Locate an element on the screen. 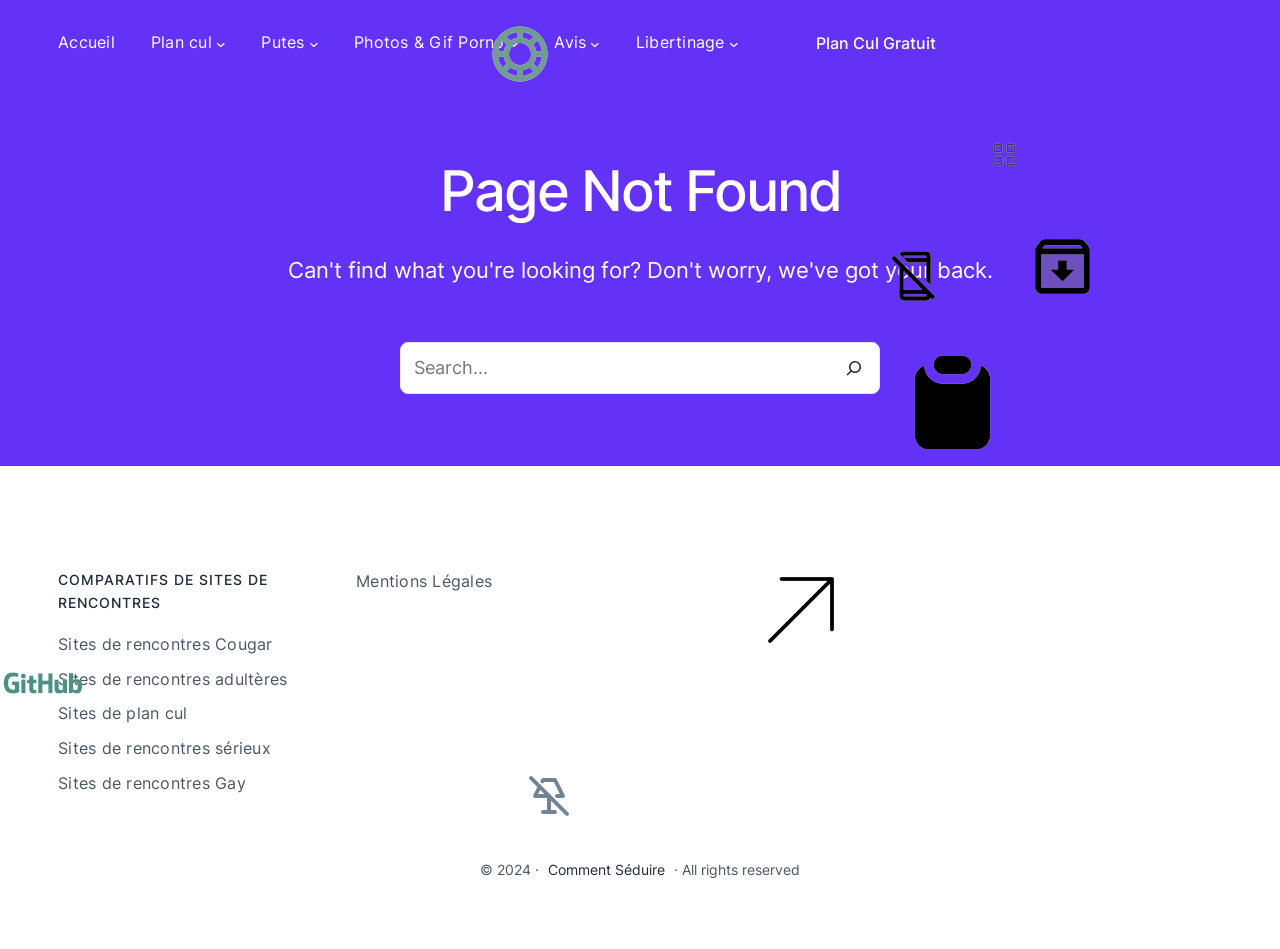 The width and height of the screenshot is (1280, 949). no cell phone signal or service is located at coordinates (915, 276).